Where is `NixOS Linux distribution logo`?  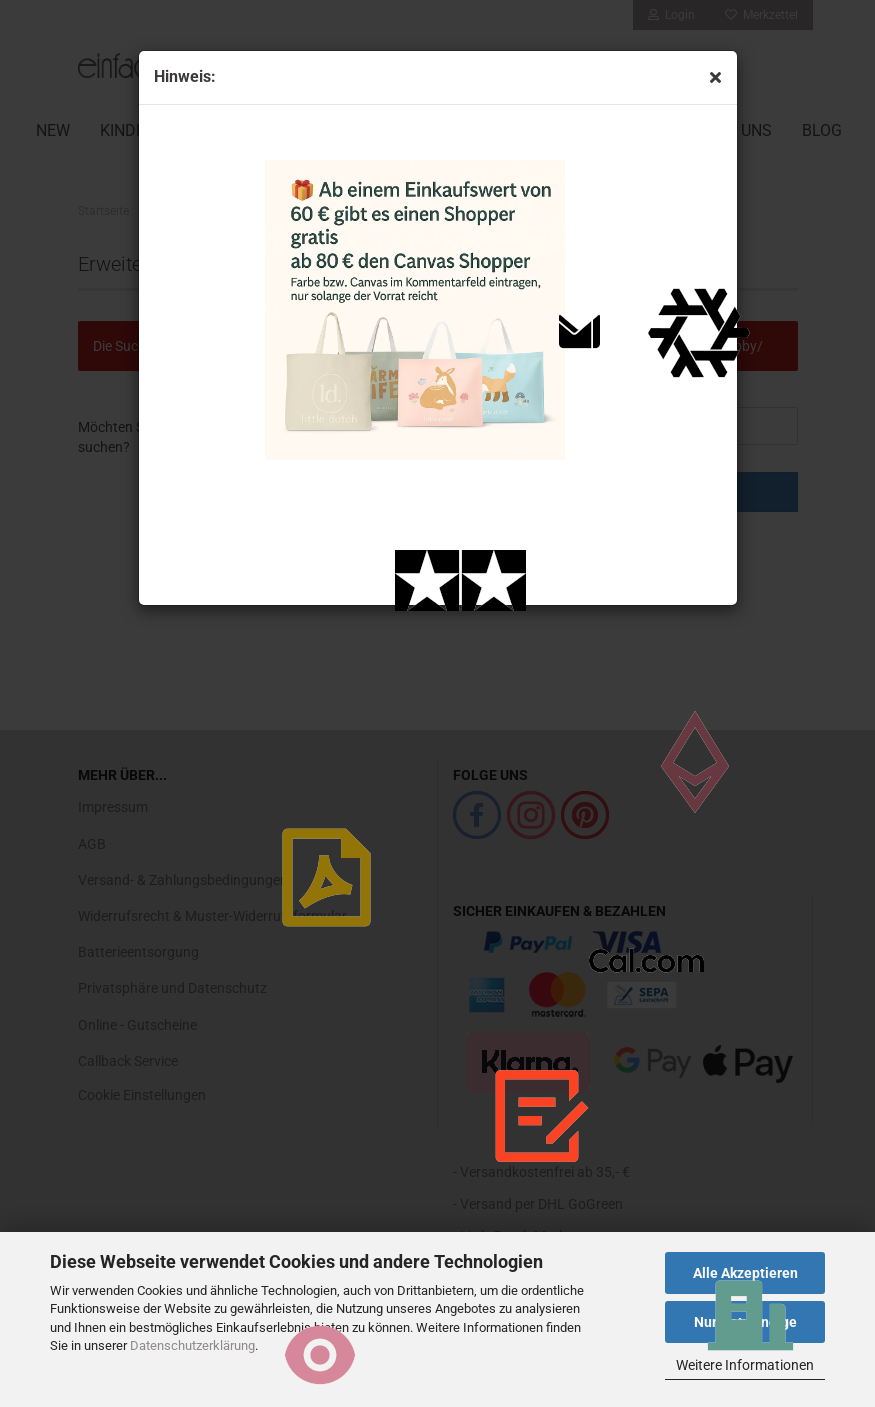 NixOS Linux distribution logo is located at coordinates (699, 333).